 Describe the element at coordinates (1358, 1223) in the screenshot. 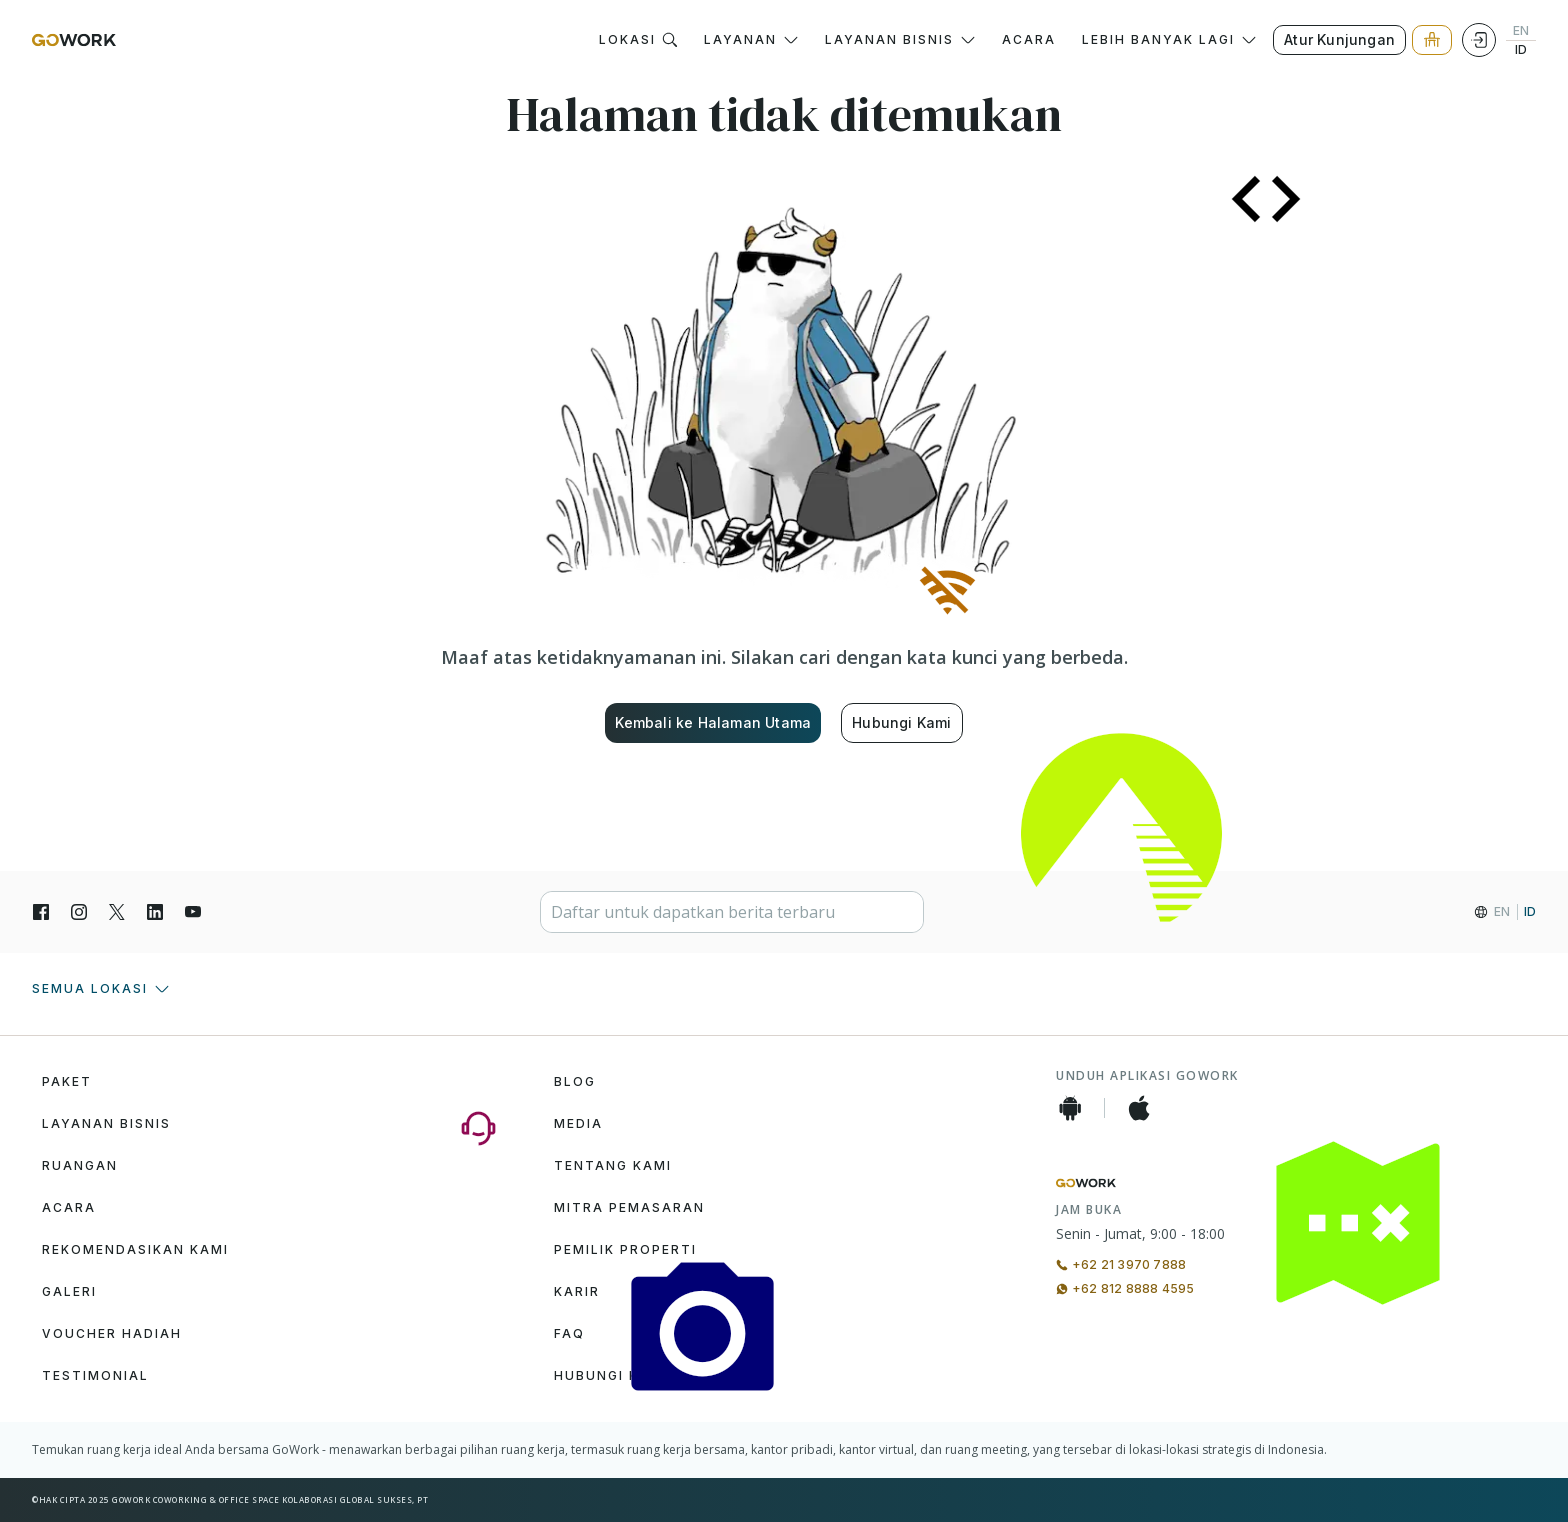

I see `view treasure map or hidden location` at that location.